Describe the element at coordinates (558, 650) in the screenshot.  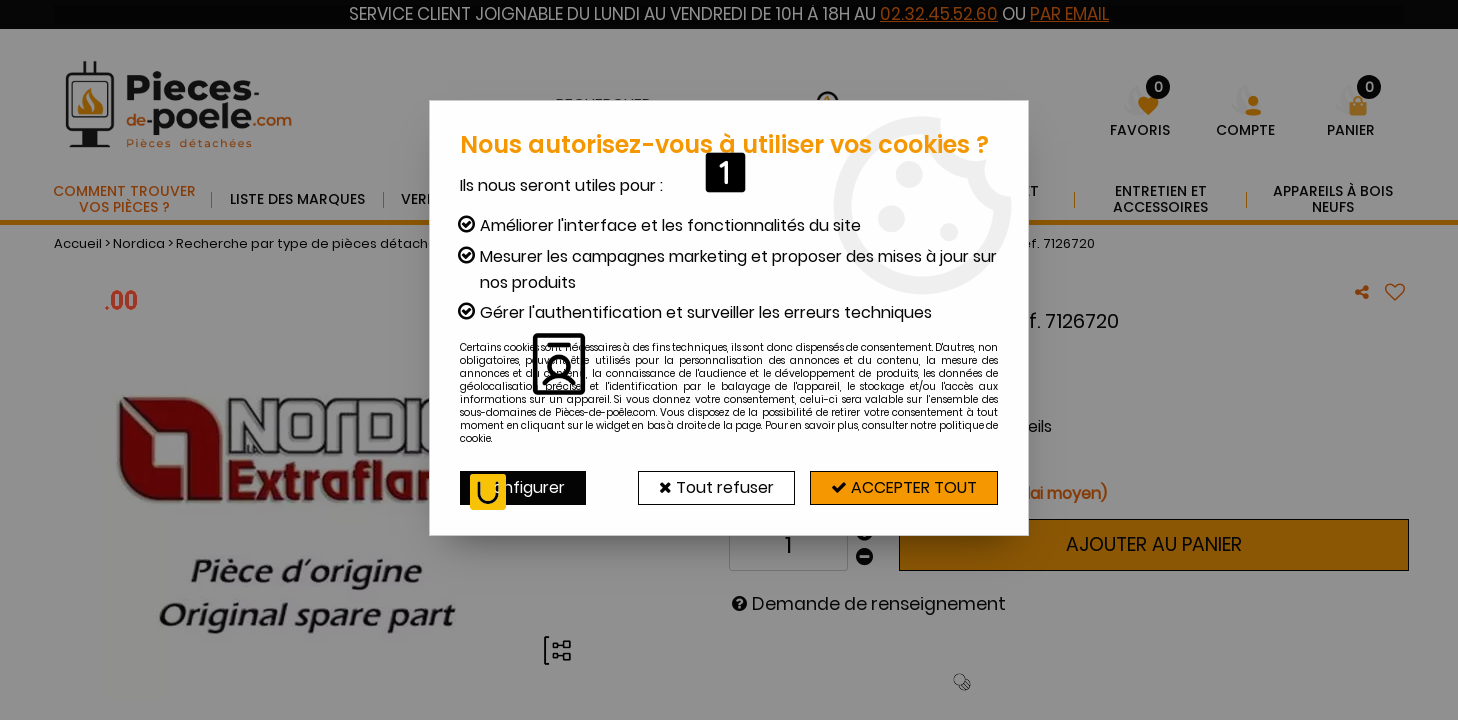
I see `group code references by their type` at that location.